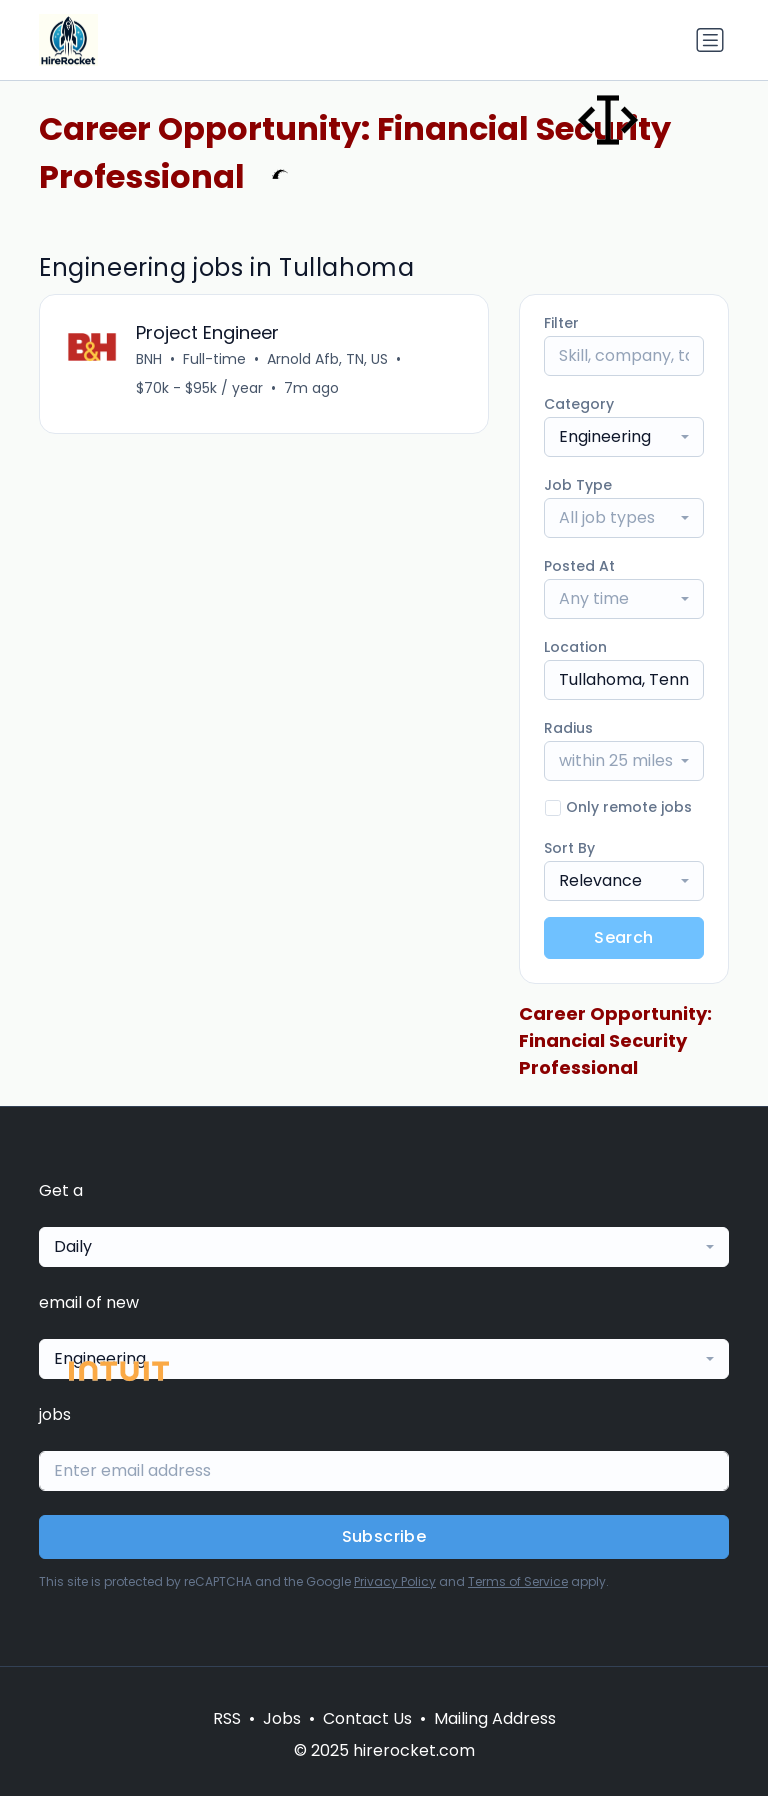 This screenshot has height=1796, width=768. I want to click on move or reposition the text cursor, so click(608, 120).